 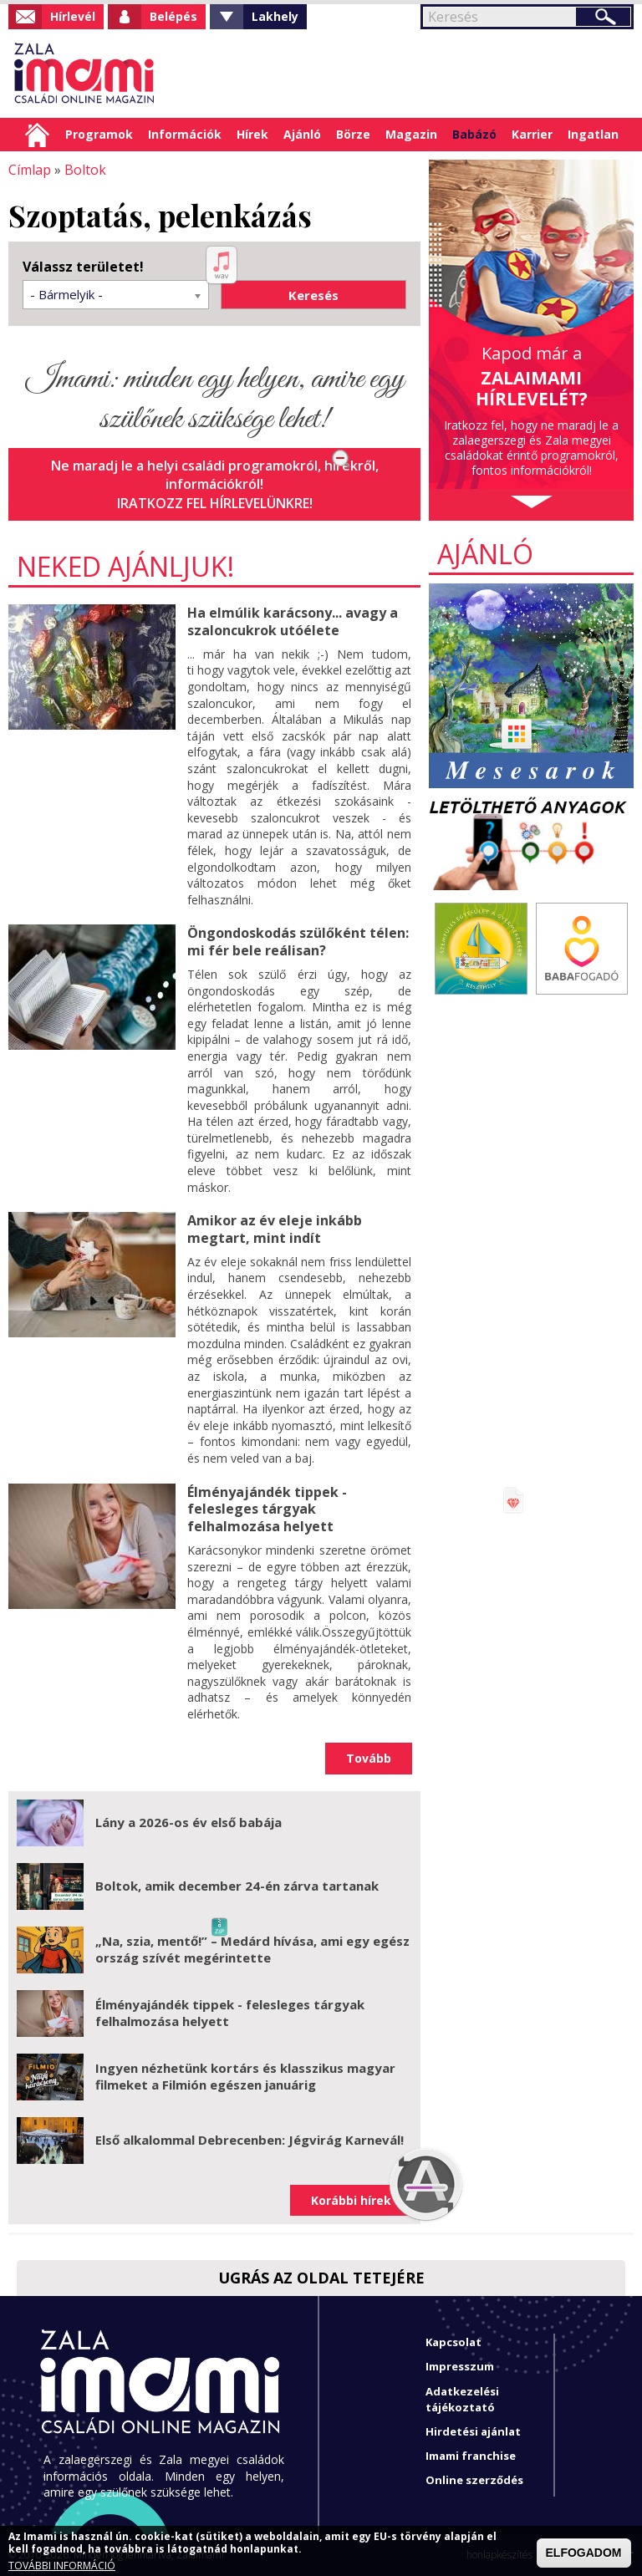 I want to click on ruby programming language source file, so click(x=513, y=1500).